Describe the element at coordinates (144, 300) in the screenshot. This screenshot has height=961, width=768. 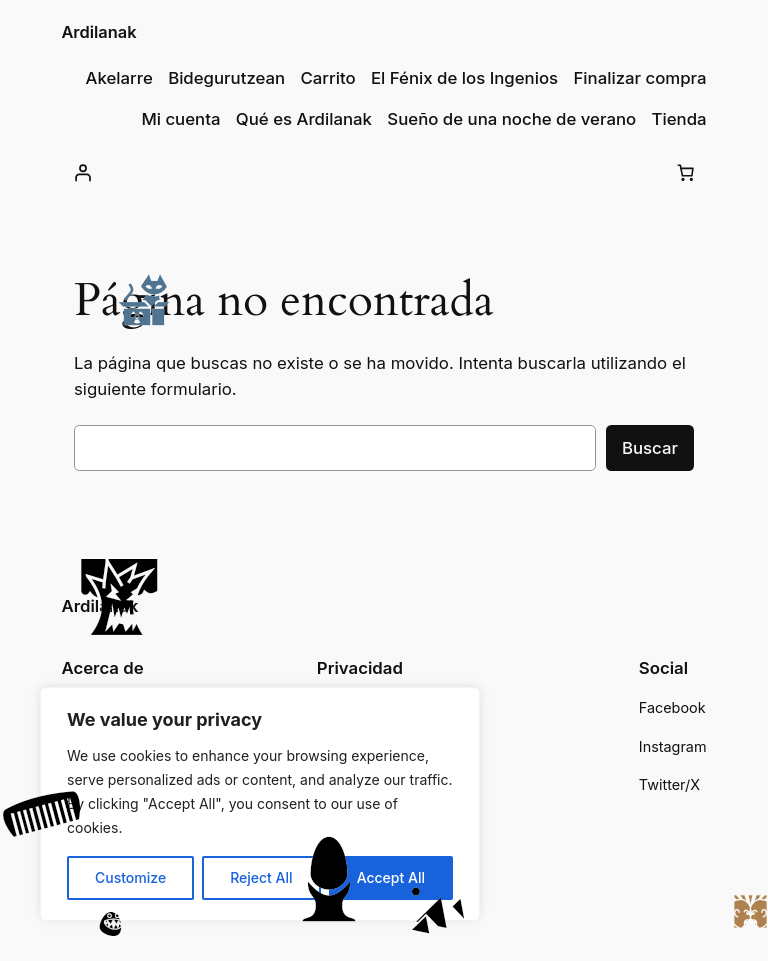
I see `indicates a quantum state where the outcome is alive/positive` at that location.